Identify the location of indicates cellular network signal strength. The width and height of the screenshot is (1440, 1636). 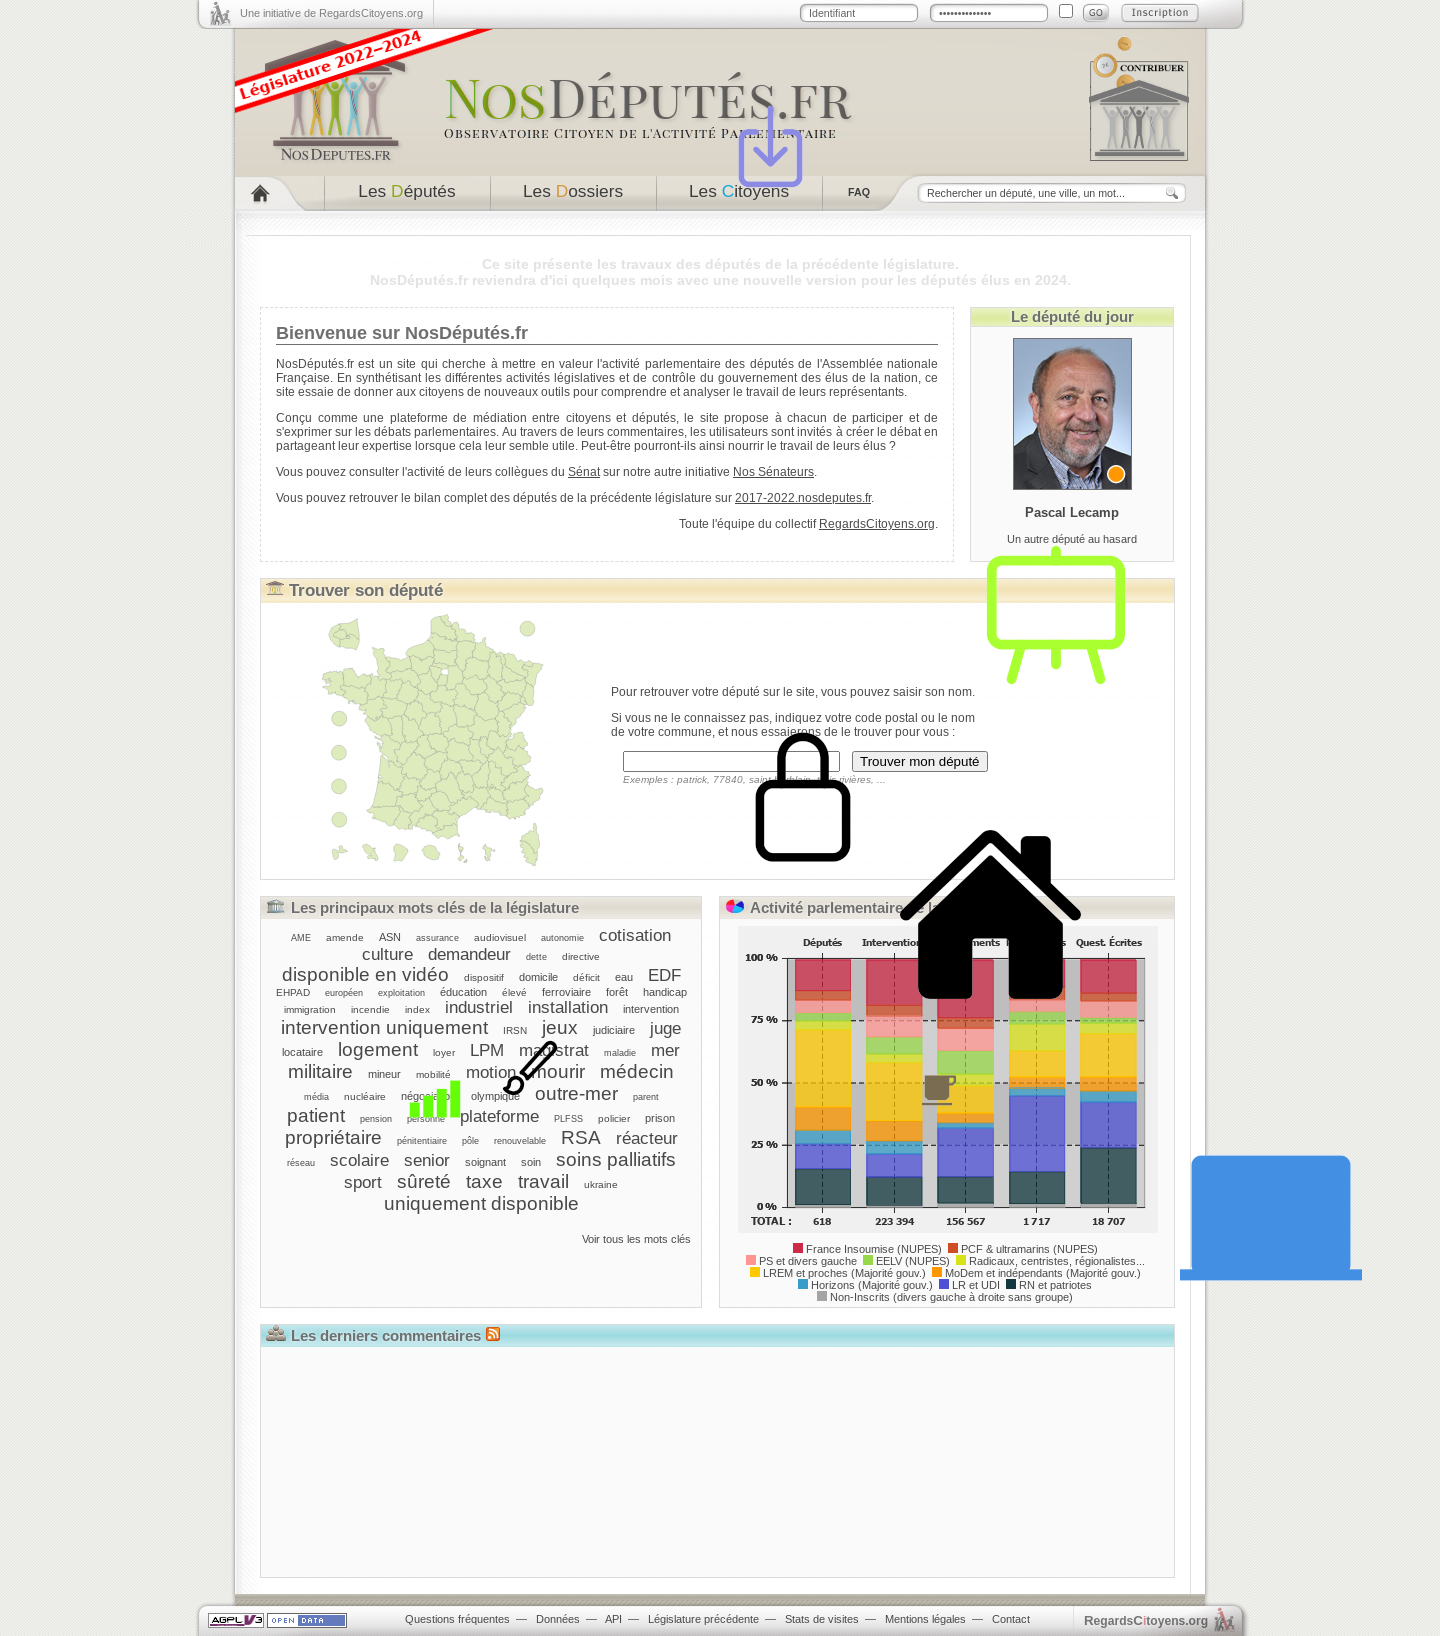
(435, 1099).